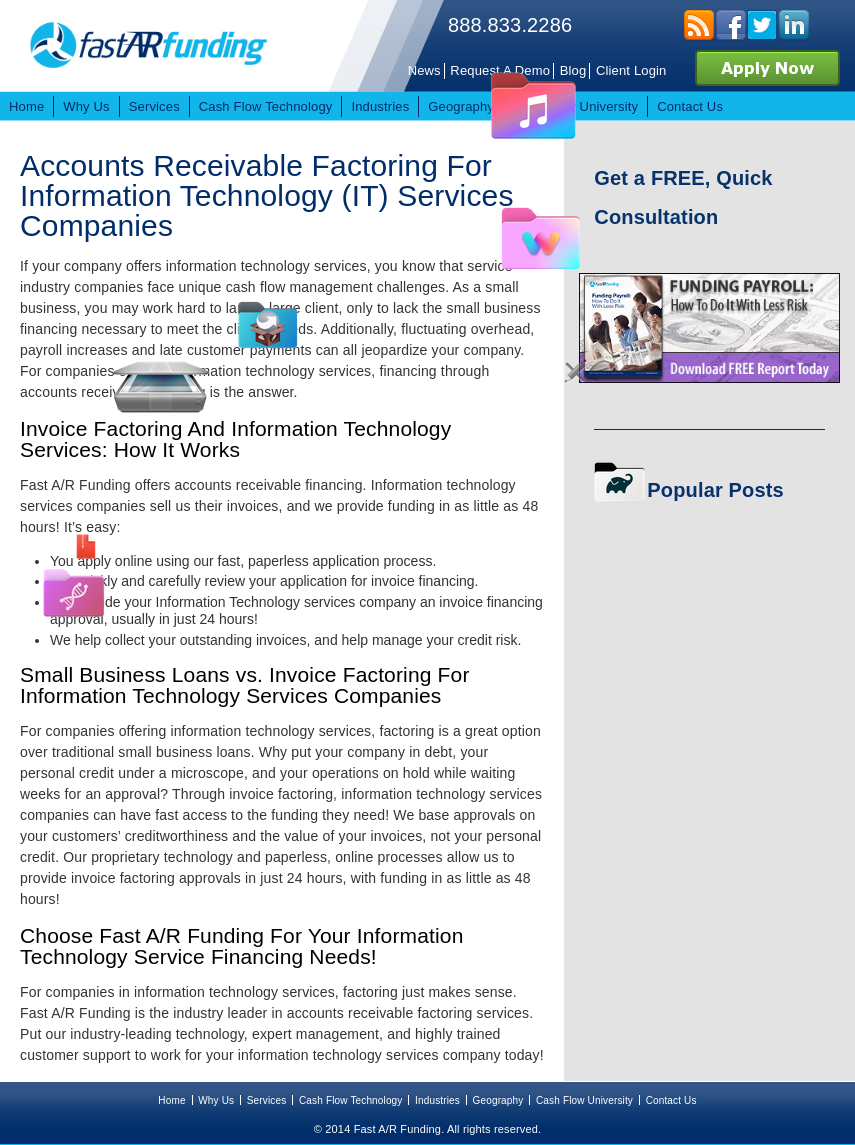  I want to click on folder containing gradle build files, so click(619, 483).